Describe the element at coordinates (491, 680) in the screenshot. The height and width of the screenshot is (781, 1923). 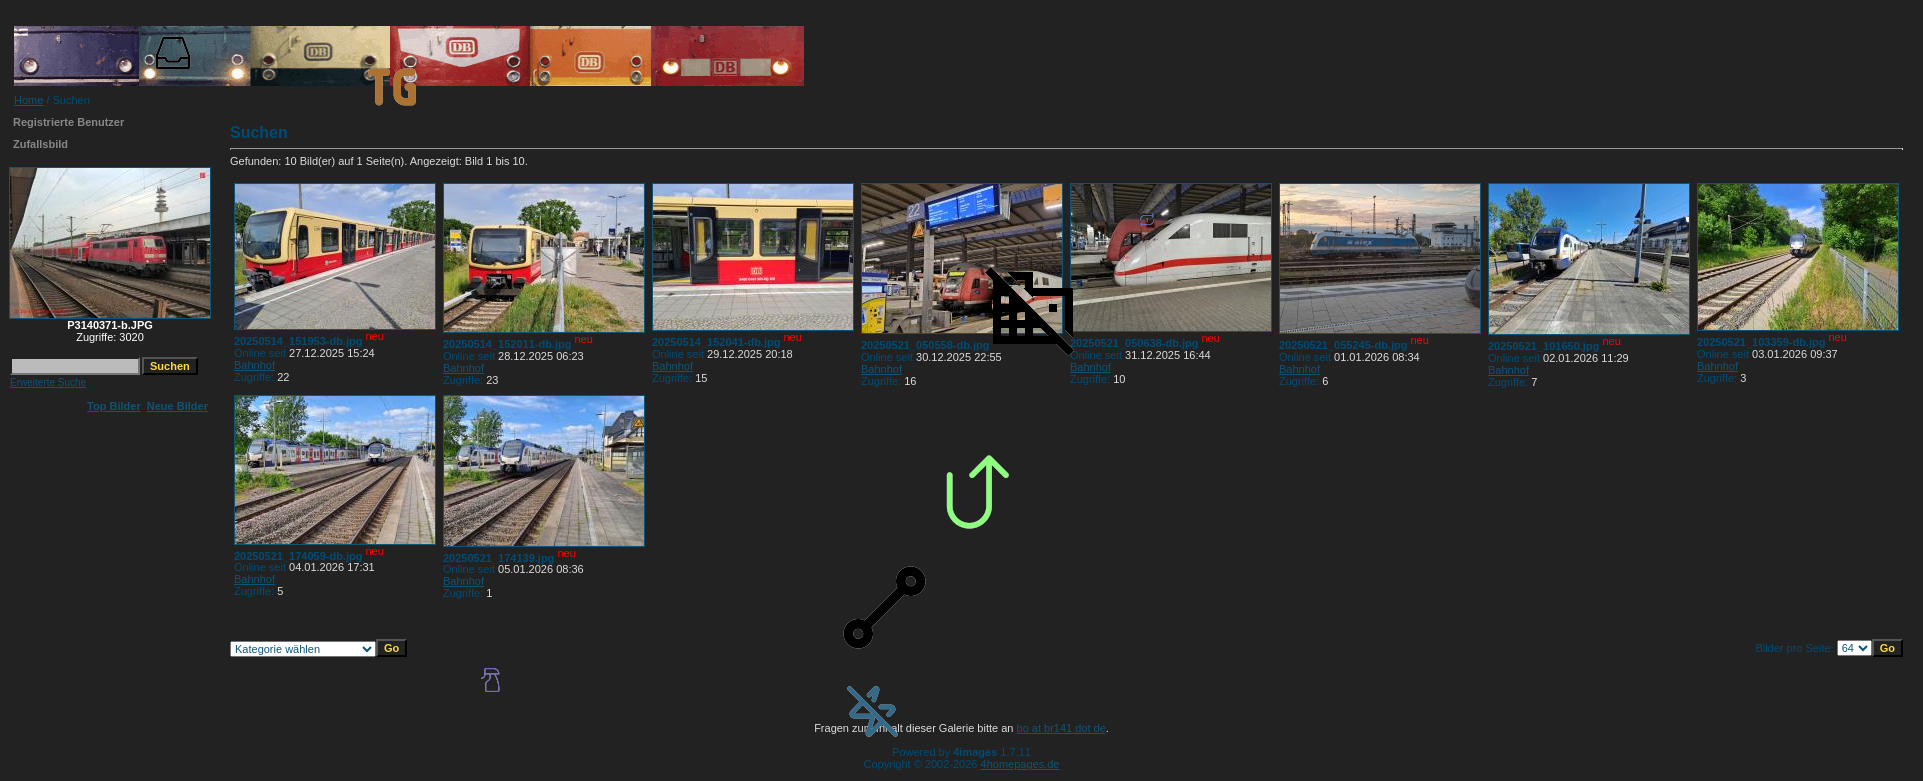
I see `access cleaning or household supplies` at that location.